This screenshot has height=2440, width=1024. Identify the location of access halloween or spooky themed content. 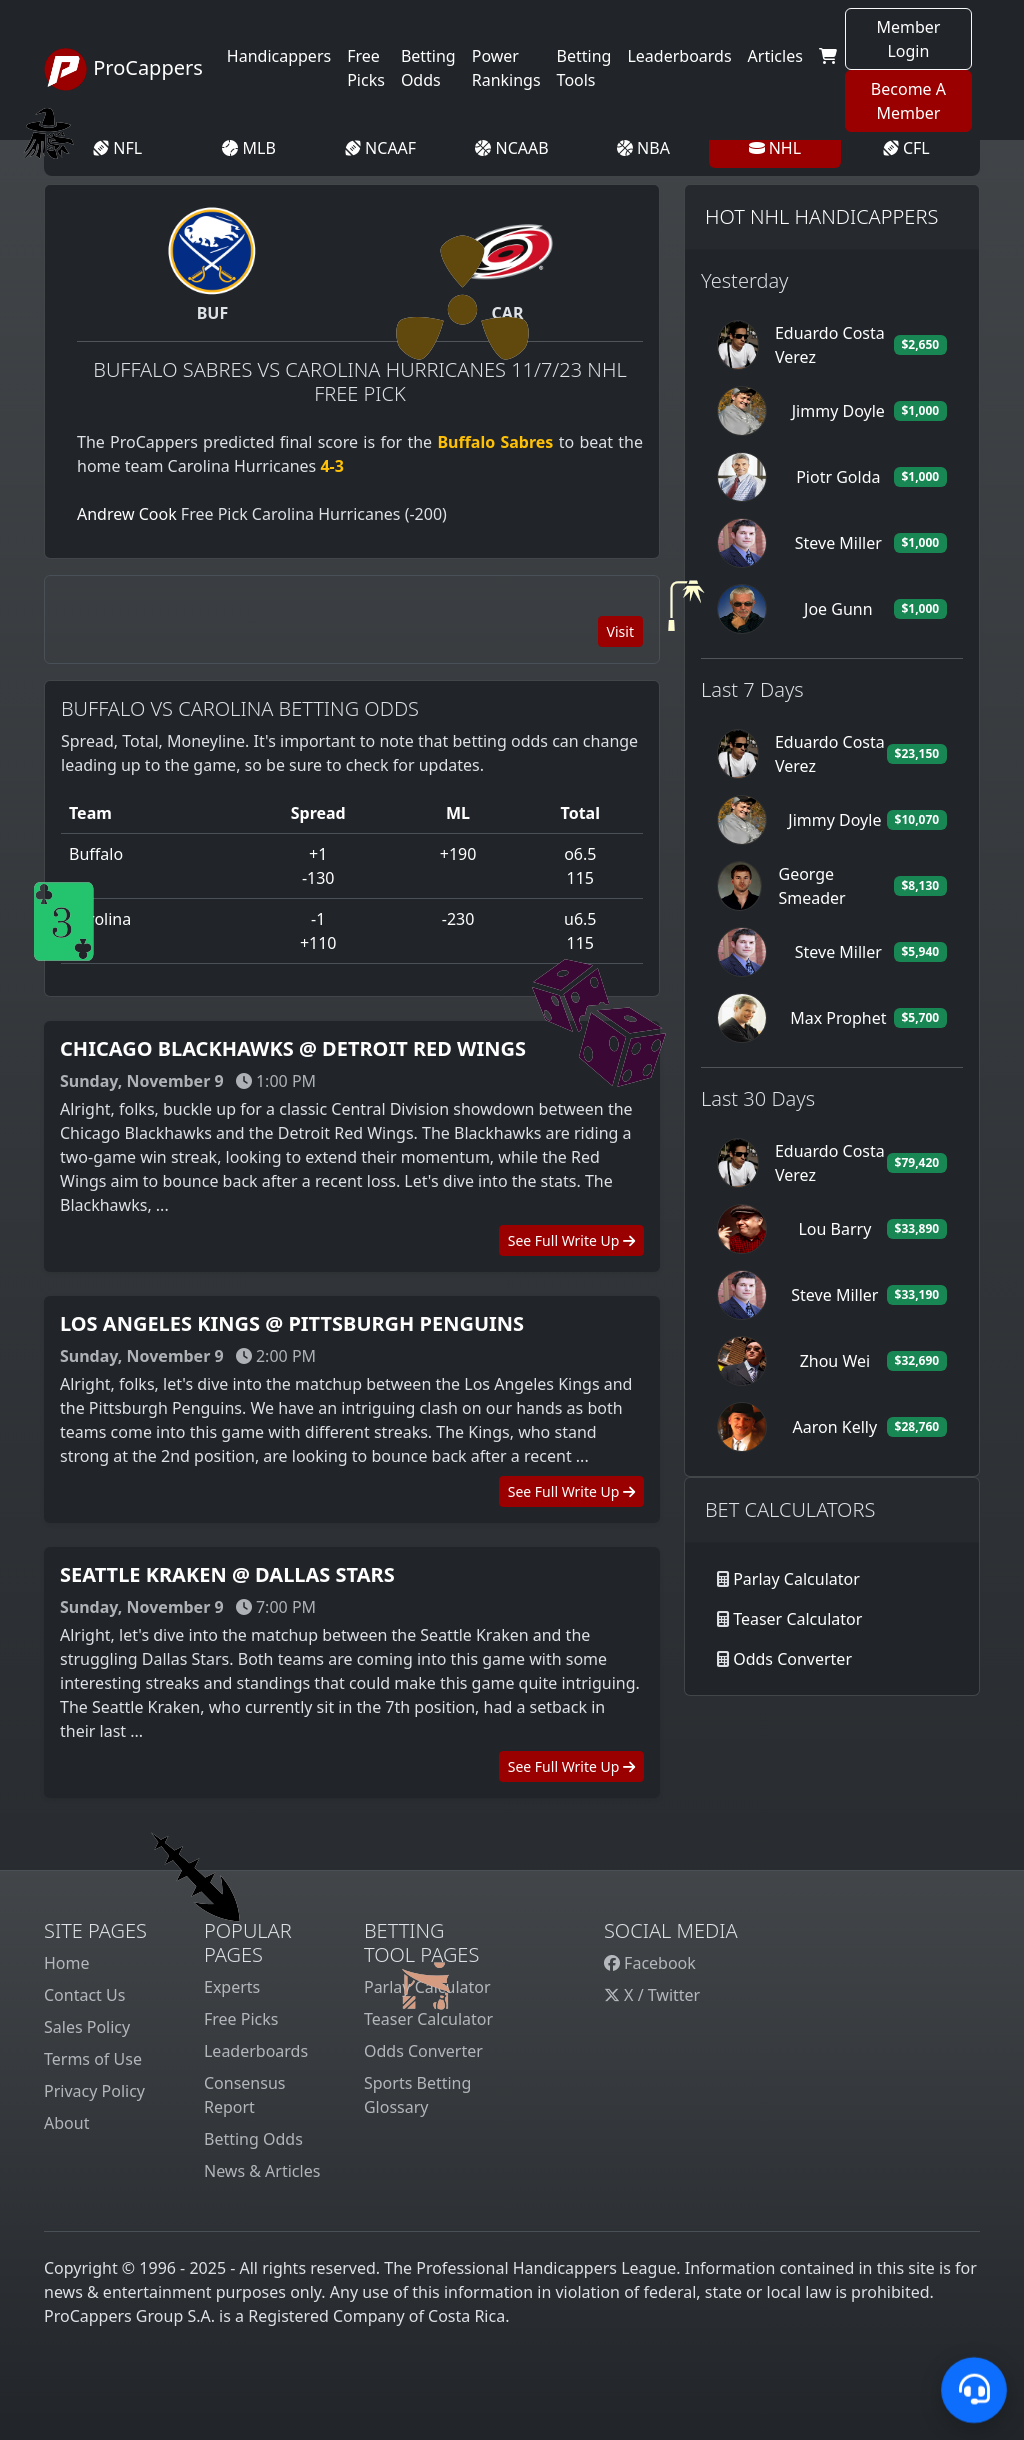
(48, 133).